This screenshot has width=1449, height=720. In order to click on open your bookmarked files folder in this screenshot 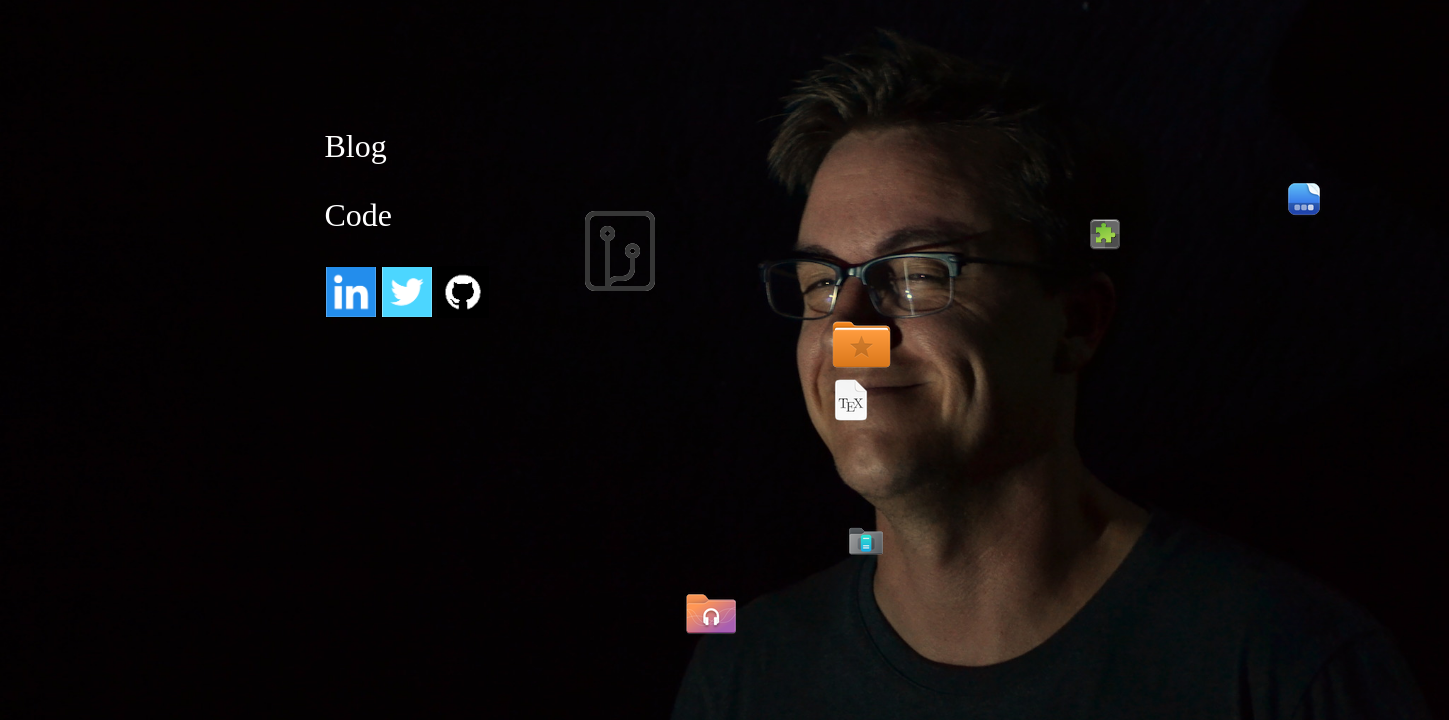, I will do `click(861, 344)`.